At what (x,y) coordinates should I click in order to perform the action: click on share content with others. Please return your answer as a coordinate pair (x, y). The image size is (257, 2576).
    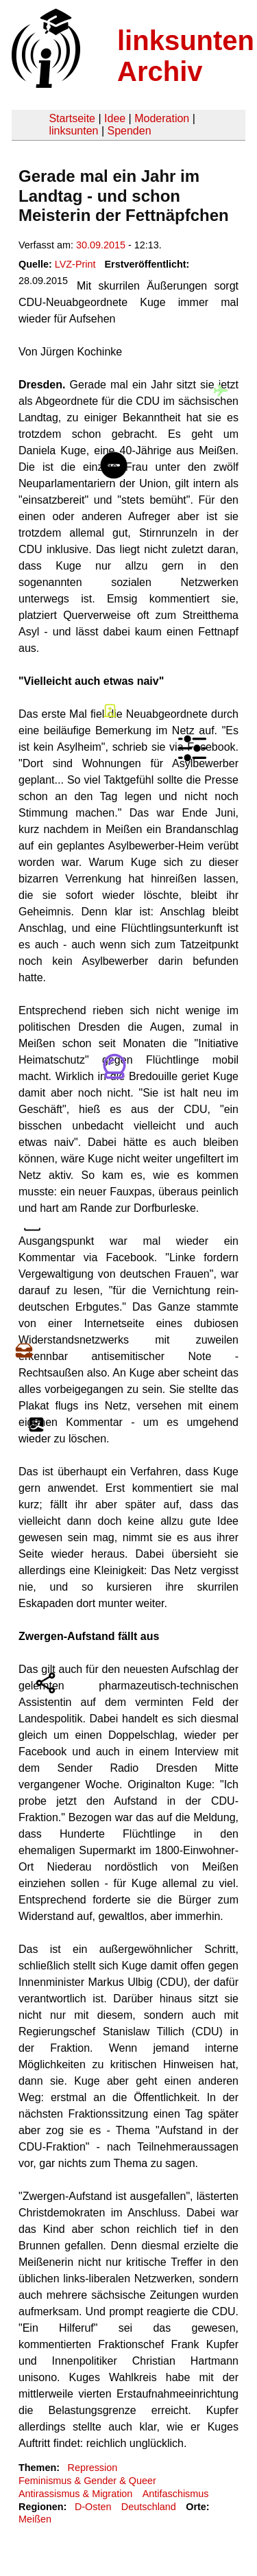
    Looking at the image, I should click on (45, 1683).